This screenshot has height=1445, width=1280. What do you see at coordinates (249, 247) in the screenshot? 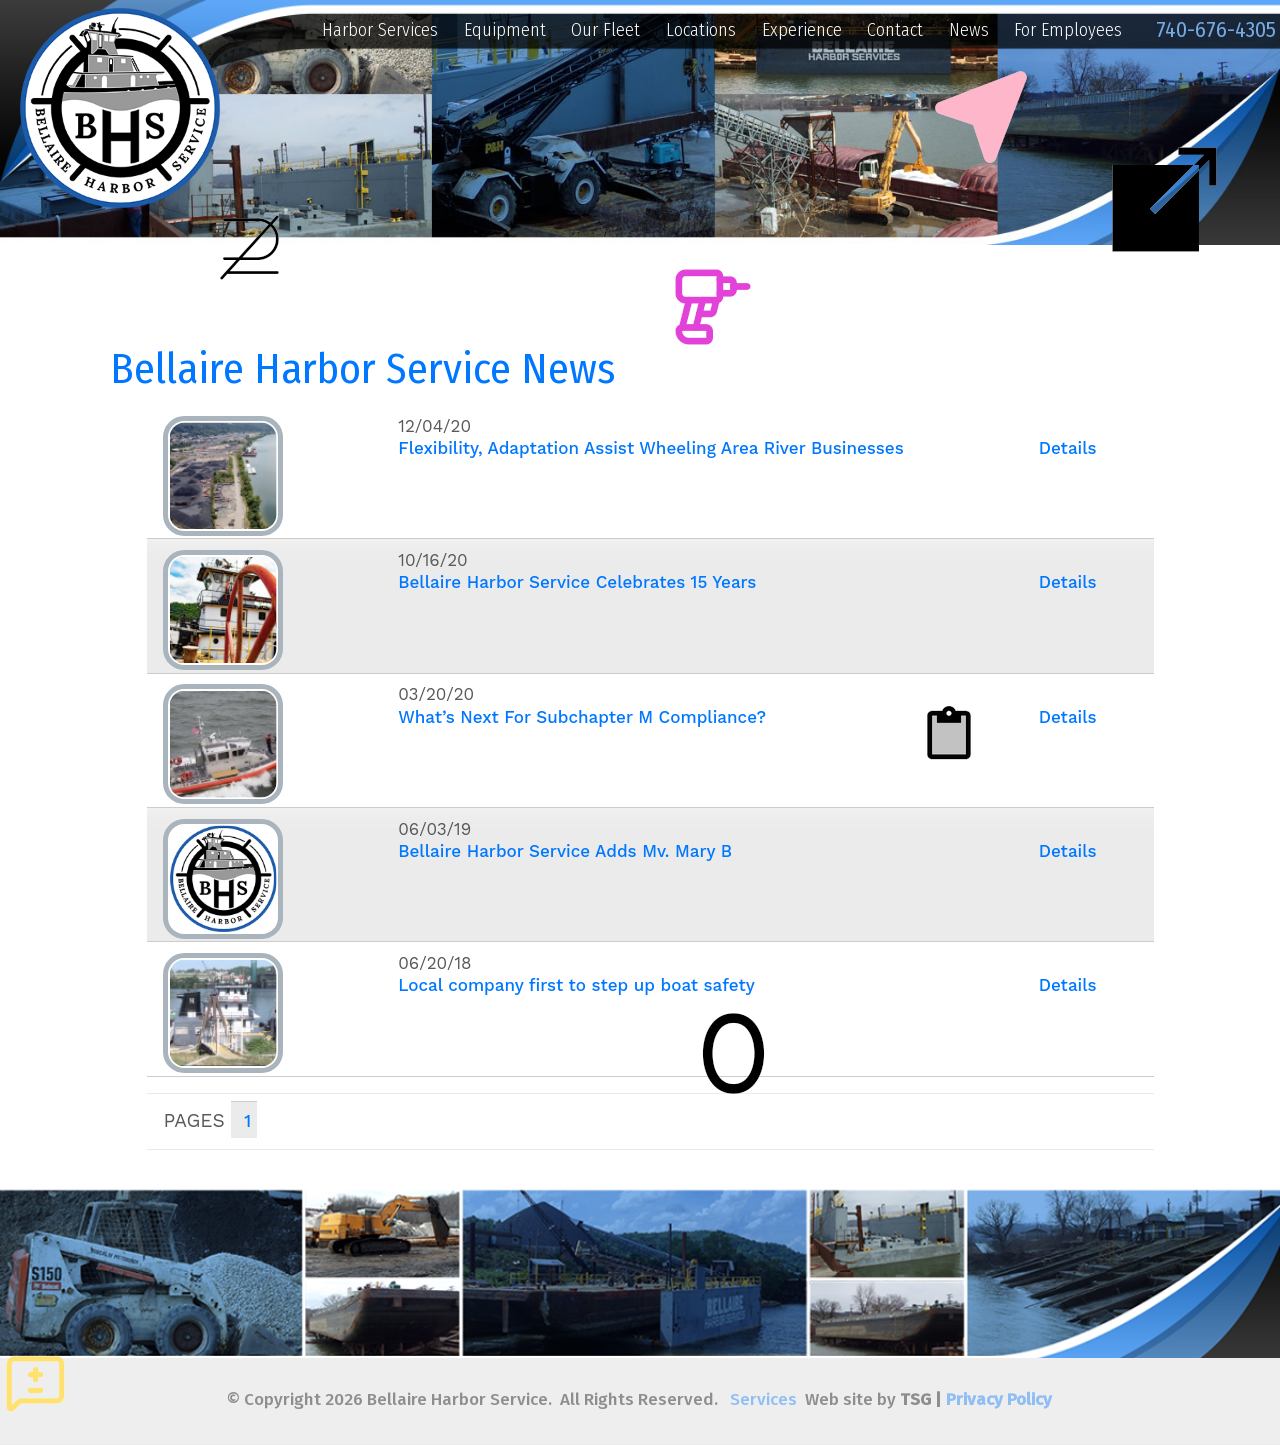
I see `indicates "not superset of" in mathematical notation` at bounding box center [249, 247].